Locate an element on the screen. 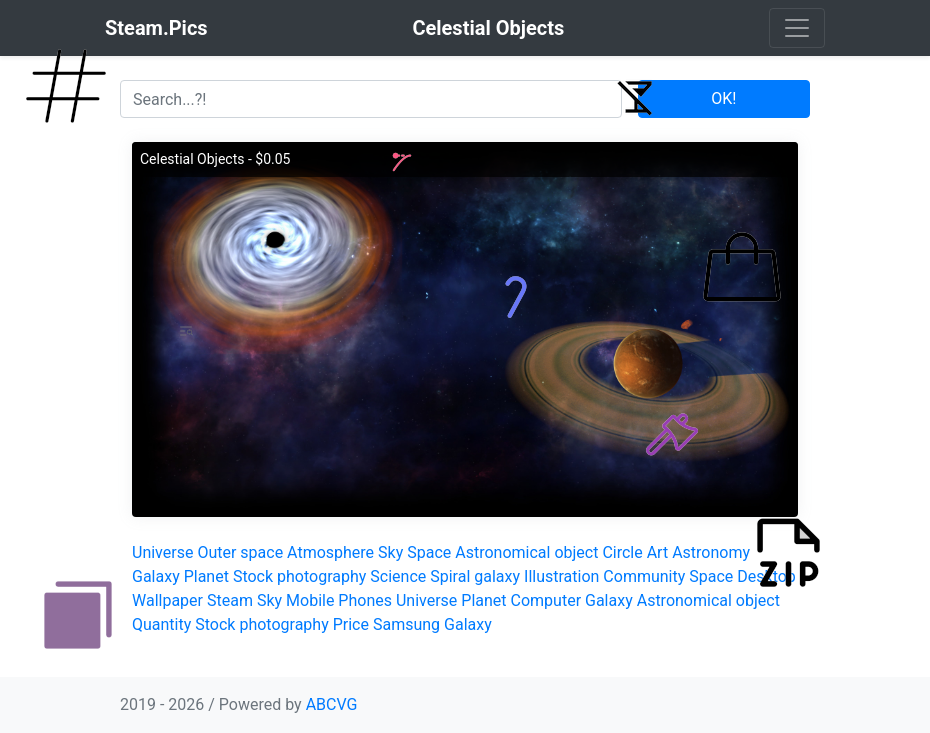 This screenshot has height=733, width=930. tool or equipment category is located at coordinates (672, 436).